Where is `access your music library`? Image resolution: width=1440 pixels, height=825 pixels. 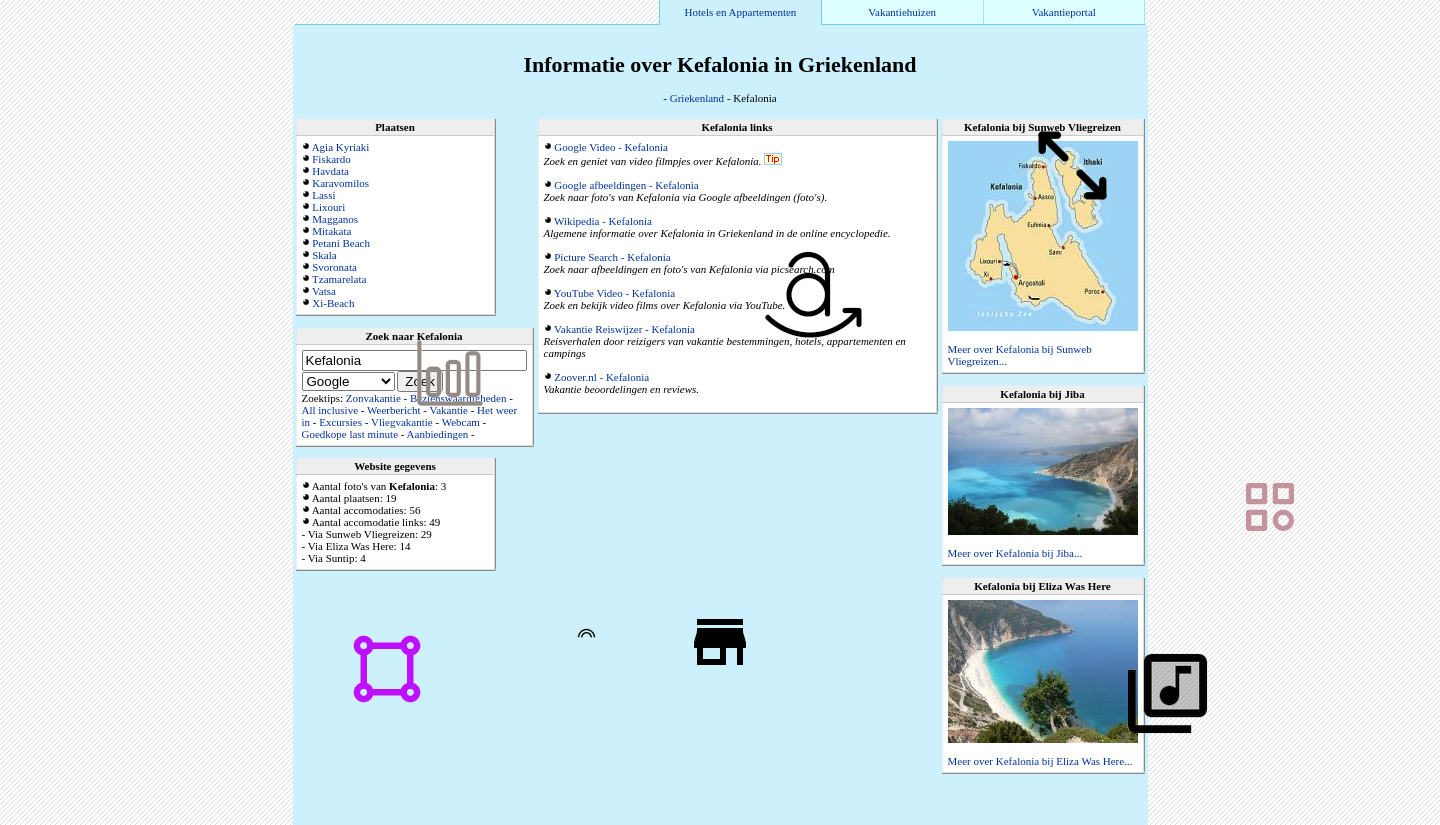 access your music library is located at coordinates (1167, 693).